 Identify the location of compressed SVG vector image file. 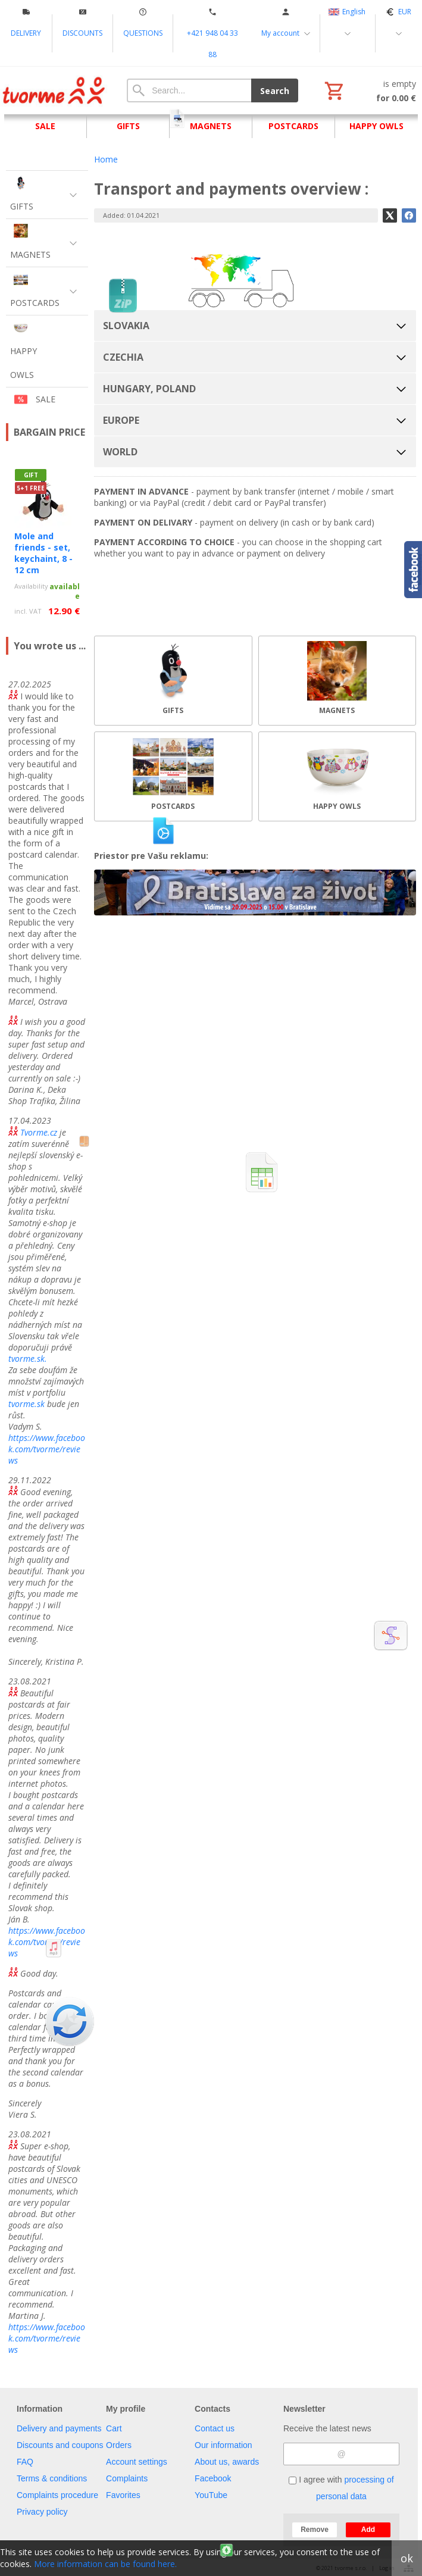
(390, 1634).